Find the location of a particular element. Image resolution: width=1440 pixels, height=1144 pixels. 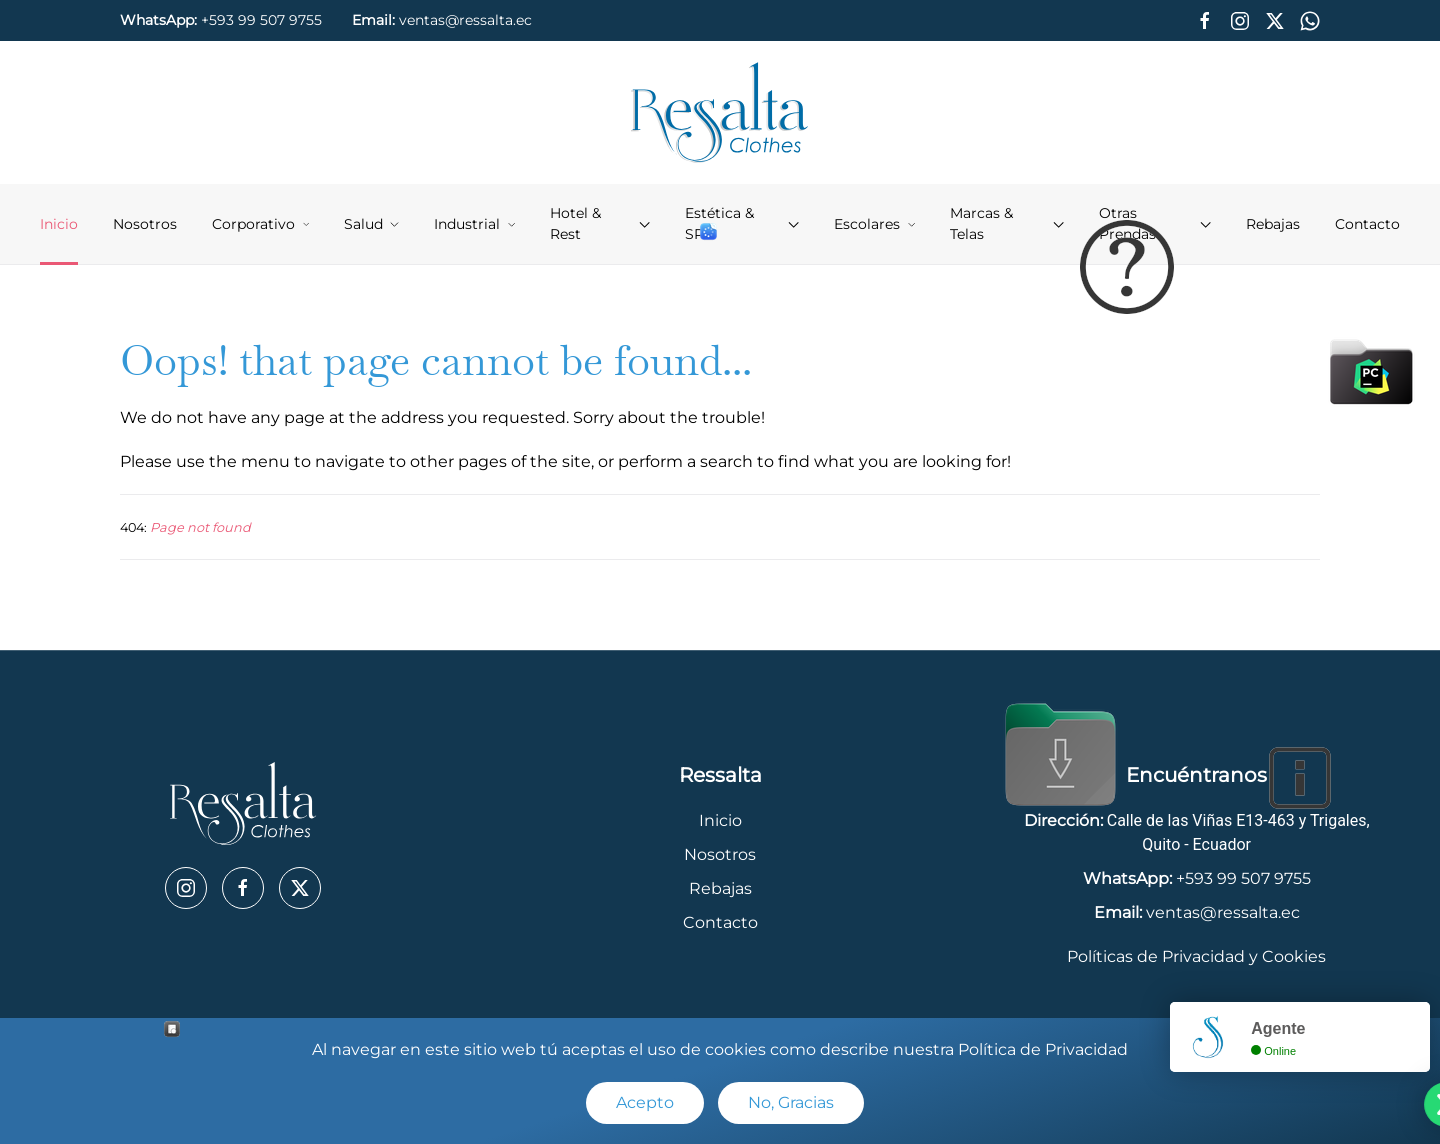

access help or support documentation is located at coordinates (1127, 267).